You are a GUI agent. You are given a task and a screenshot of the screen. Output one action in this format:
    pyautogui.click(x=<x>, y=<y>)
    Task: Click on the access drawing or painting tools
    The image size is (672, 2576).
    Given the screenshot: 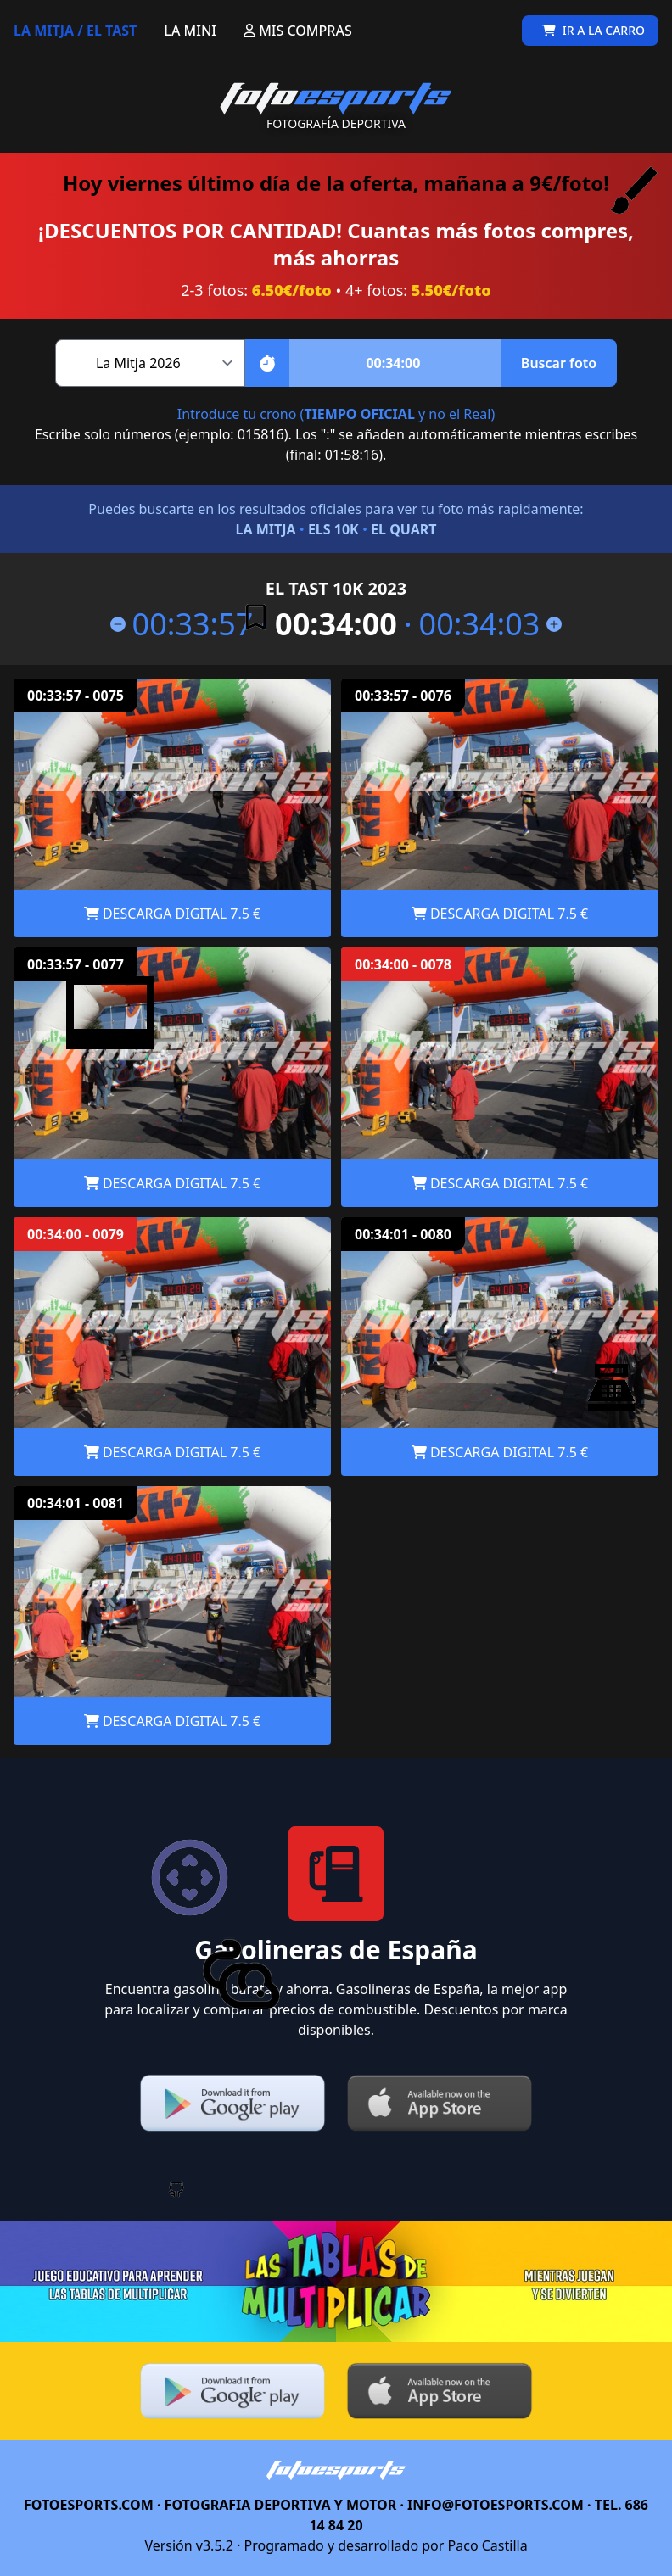 What is the action you would take?
    pyautogui.click(x=634, y=190)
    